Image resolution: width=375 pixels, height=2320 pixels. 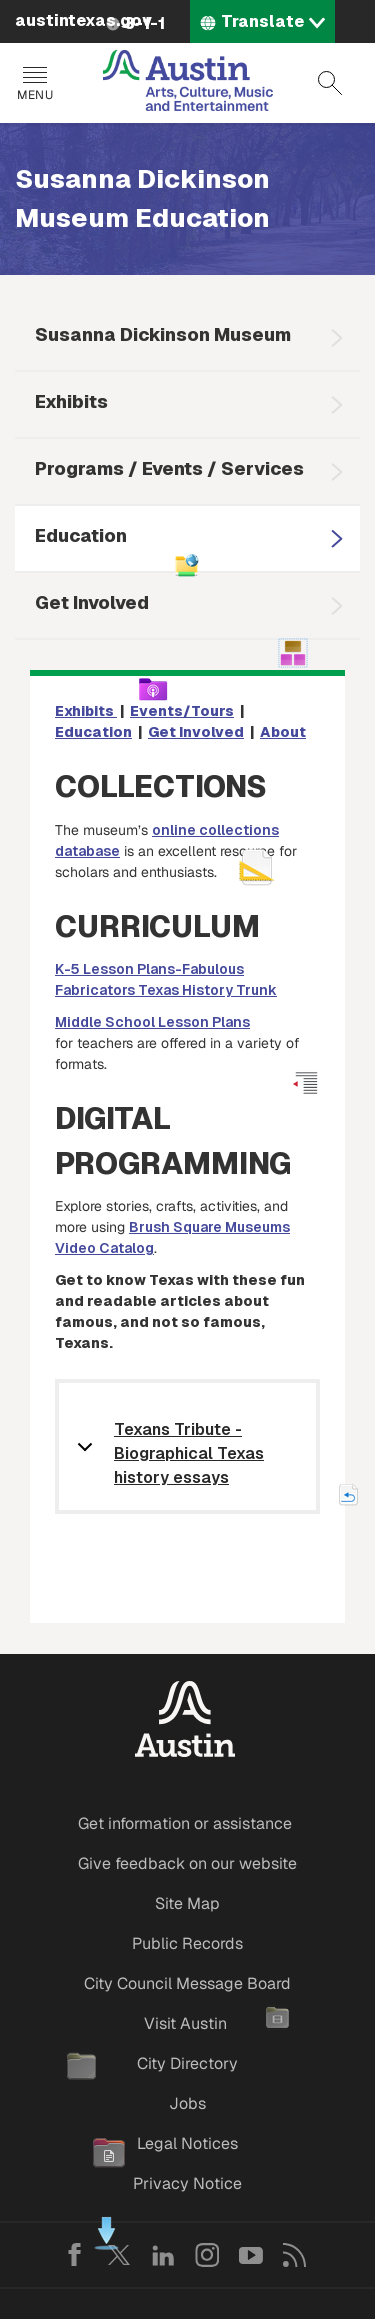 What do you see at coordinates (109, 2152) in the screenshot?
I see `open your documents folder` at bounding box center [109, 2152].